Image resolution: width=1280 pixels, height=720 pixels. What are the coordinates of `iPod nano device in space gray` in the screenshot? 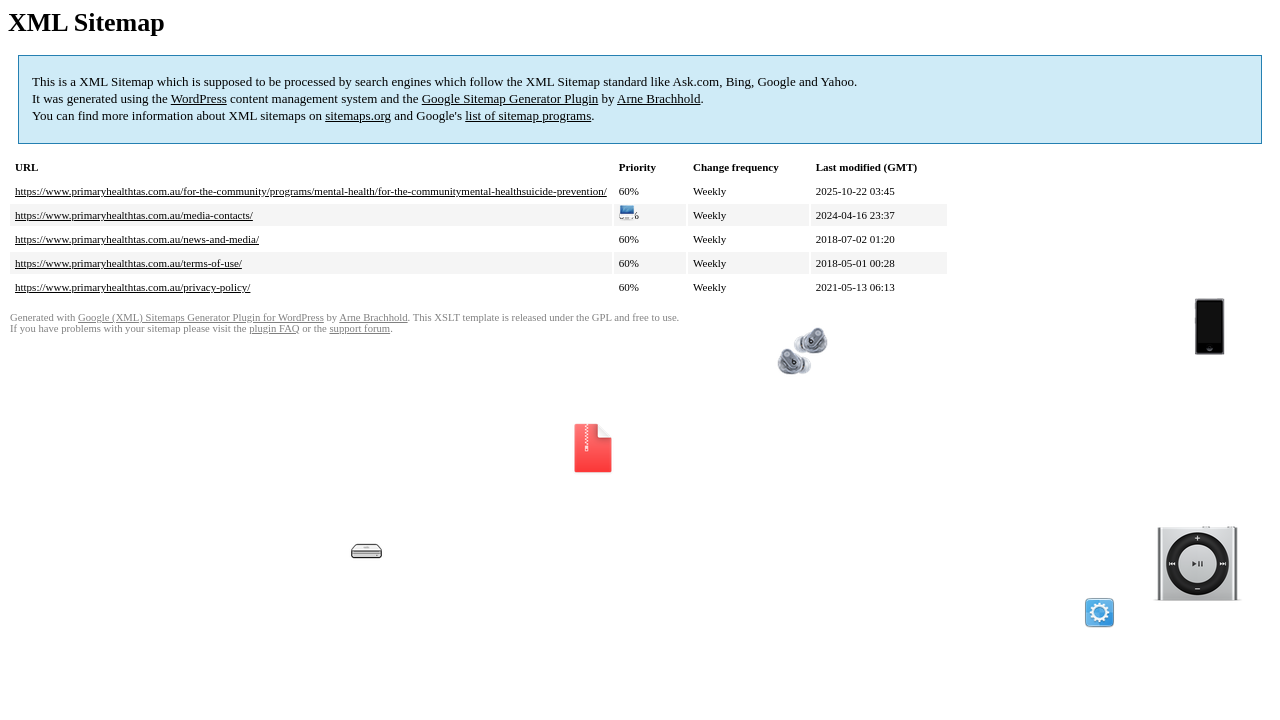 It's located at (1209, 326).